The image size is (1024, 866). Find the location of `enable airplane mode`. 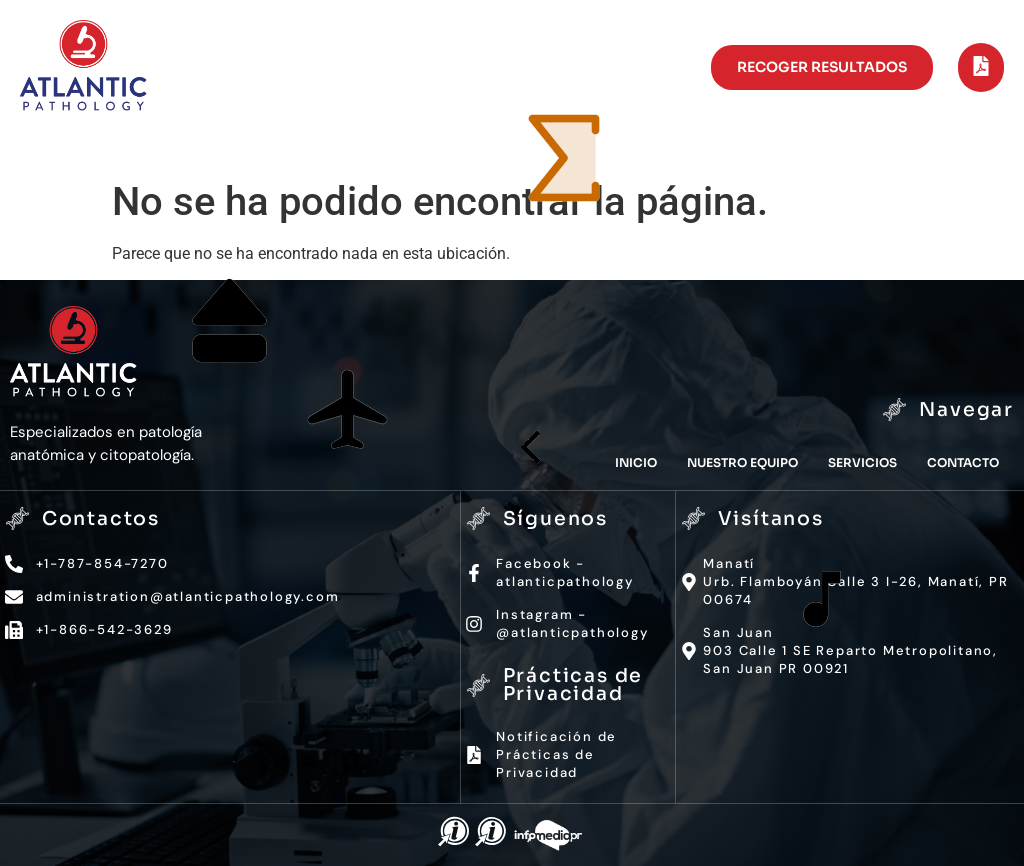

enable airplane mode is located at coordinates (347, 409).